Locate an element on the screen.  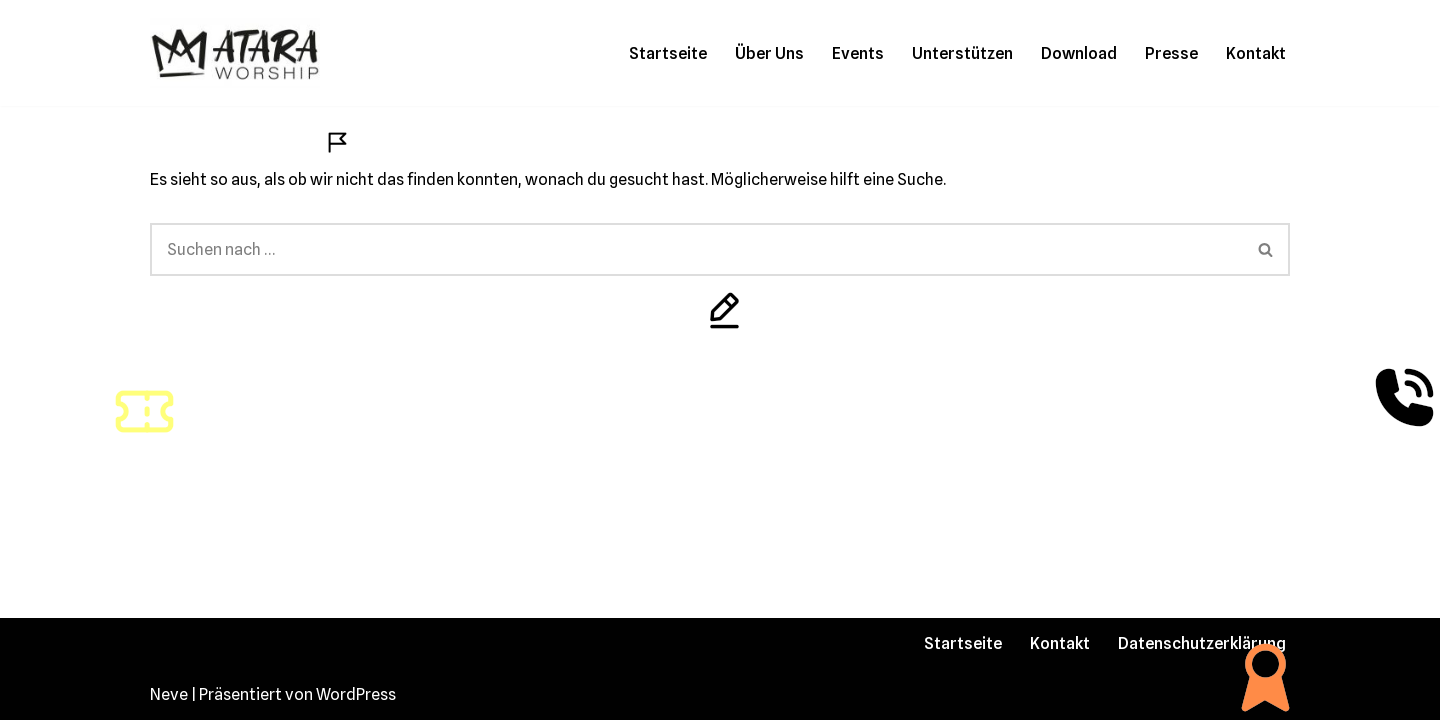
flag an item for review or attention is located at coordinates (337, 141).